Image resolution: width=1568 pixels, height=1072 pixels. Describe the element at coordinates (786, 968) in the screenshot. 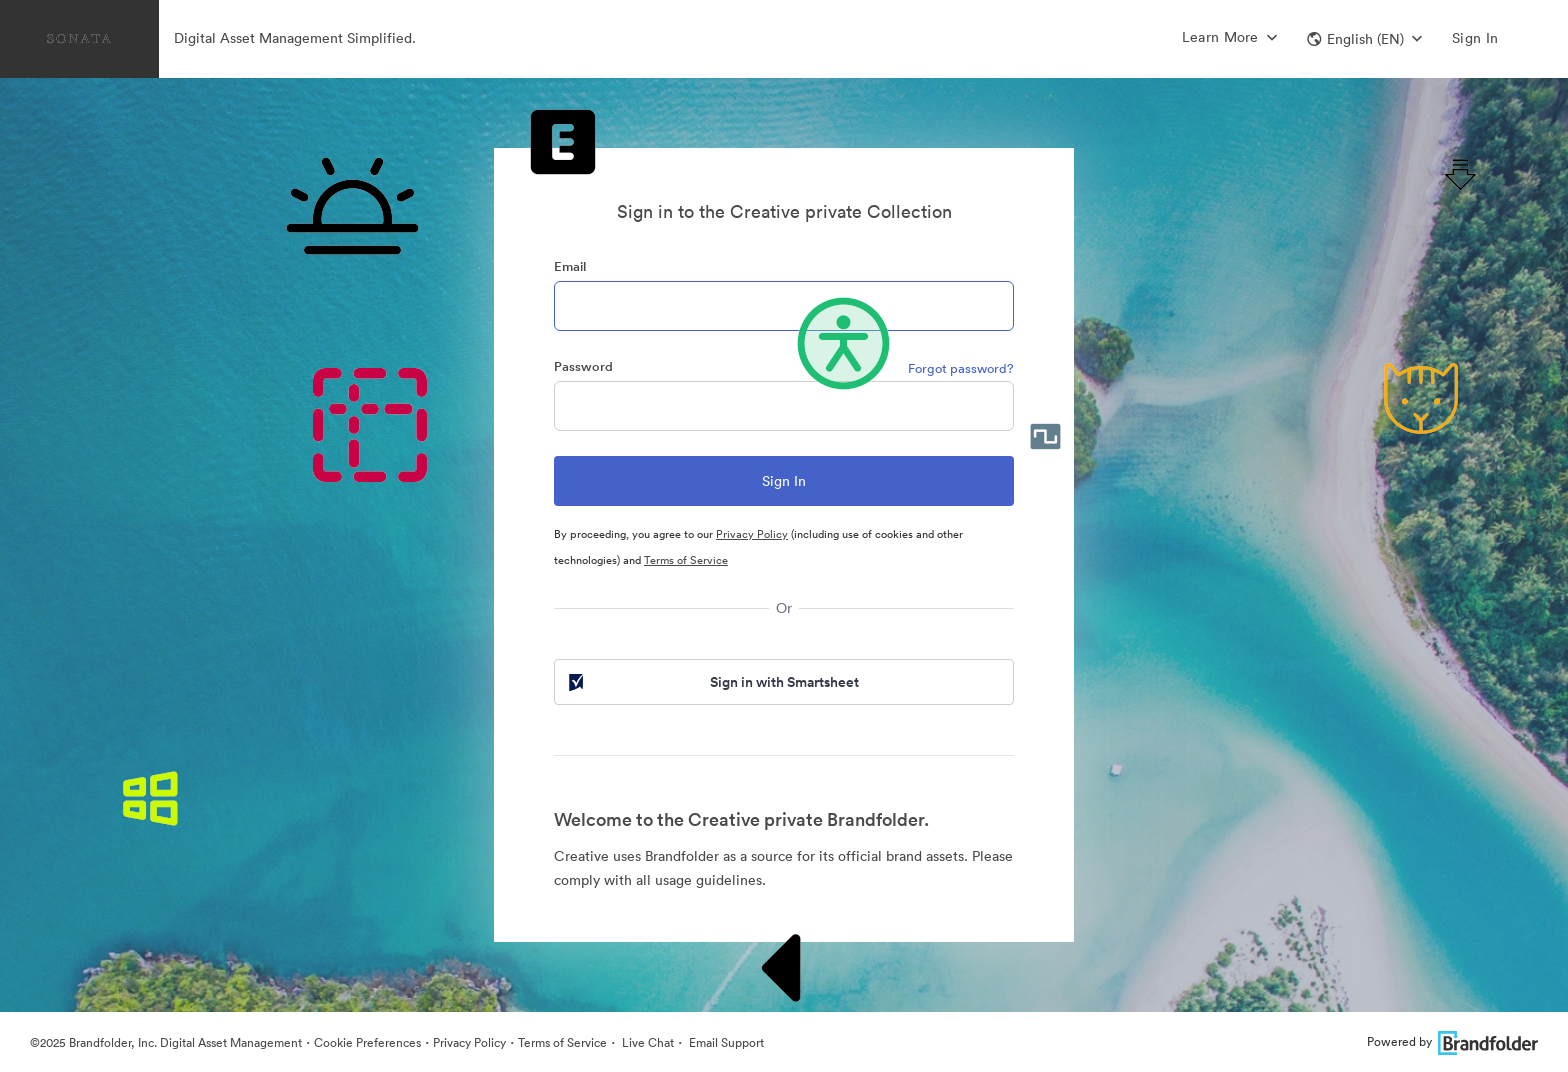

I see `go back to the previous screen` at that location.